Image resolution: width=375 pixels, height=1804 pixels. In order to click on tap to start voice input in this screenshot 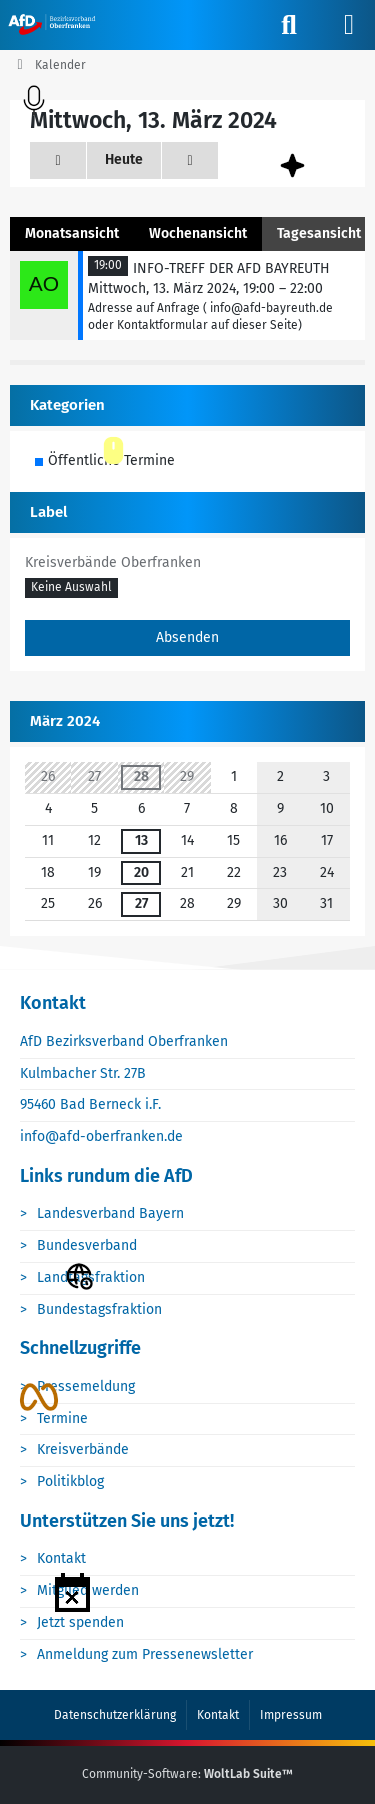, I will do `click(34, 100)`.